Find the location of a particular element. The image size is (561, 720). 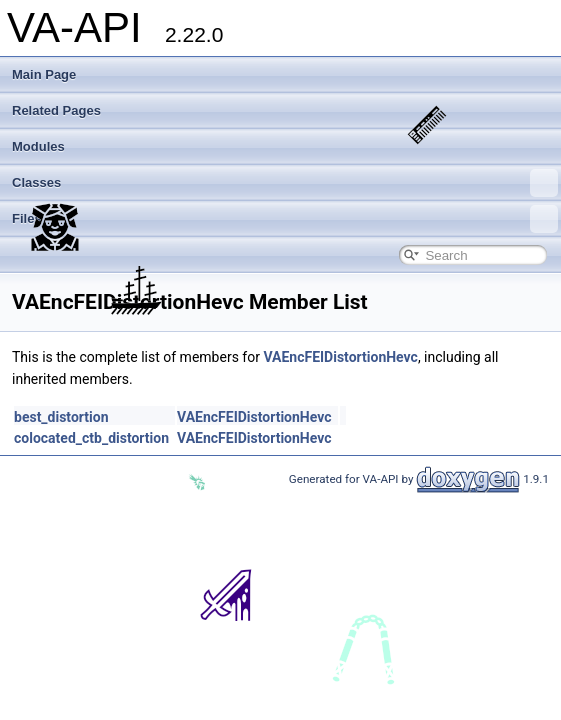

indicates a critical hit or bleeding damage effect is located at coordinates (225, 594).